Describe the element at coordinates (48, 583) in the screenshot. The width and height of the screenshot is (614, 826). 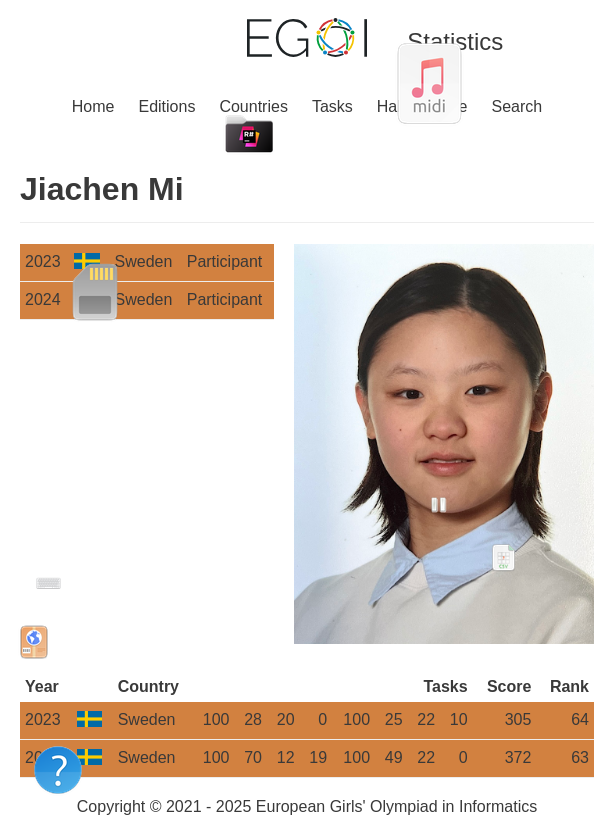
I see `connect an external keyboard` at that location.